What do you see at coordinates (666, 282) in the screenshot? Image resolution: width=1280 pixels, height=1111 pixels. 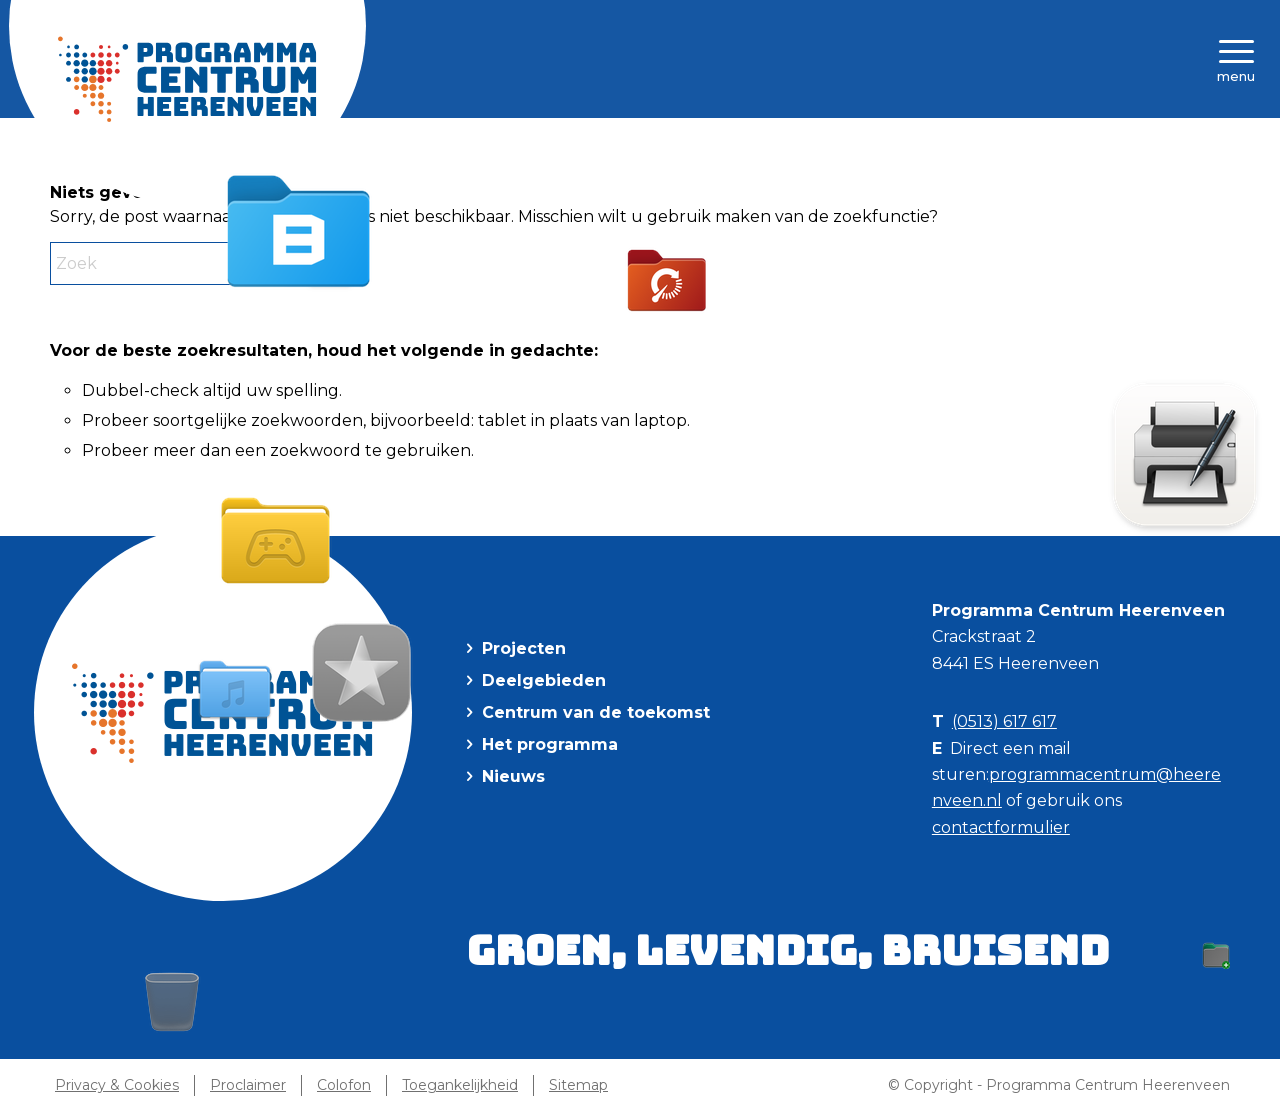 I see `open amd storemi application folder` at bounding box center [666, 282].